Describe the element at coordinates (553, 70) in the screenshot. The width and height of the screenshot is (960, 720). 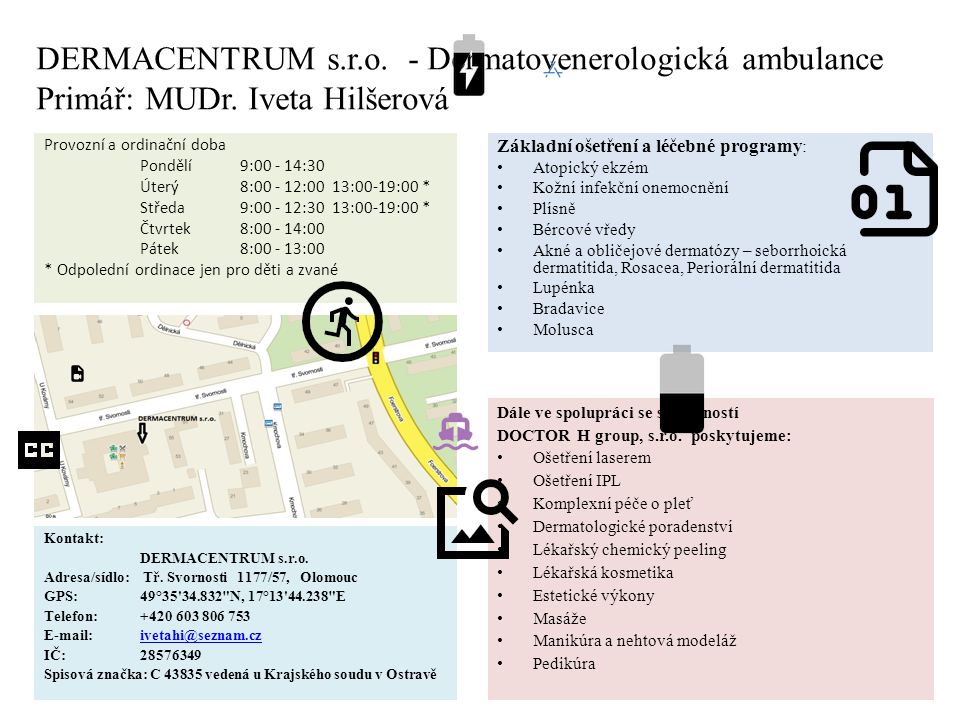
I see `open the app store` at that location.